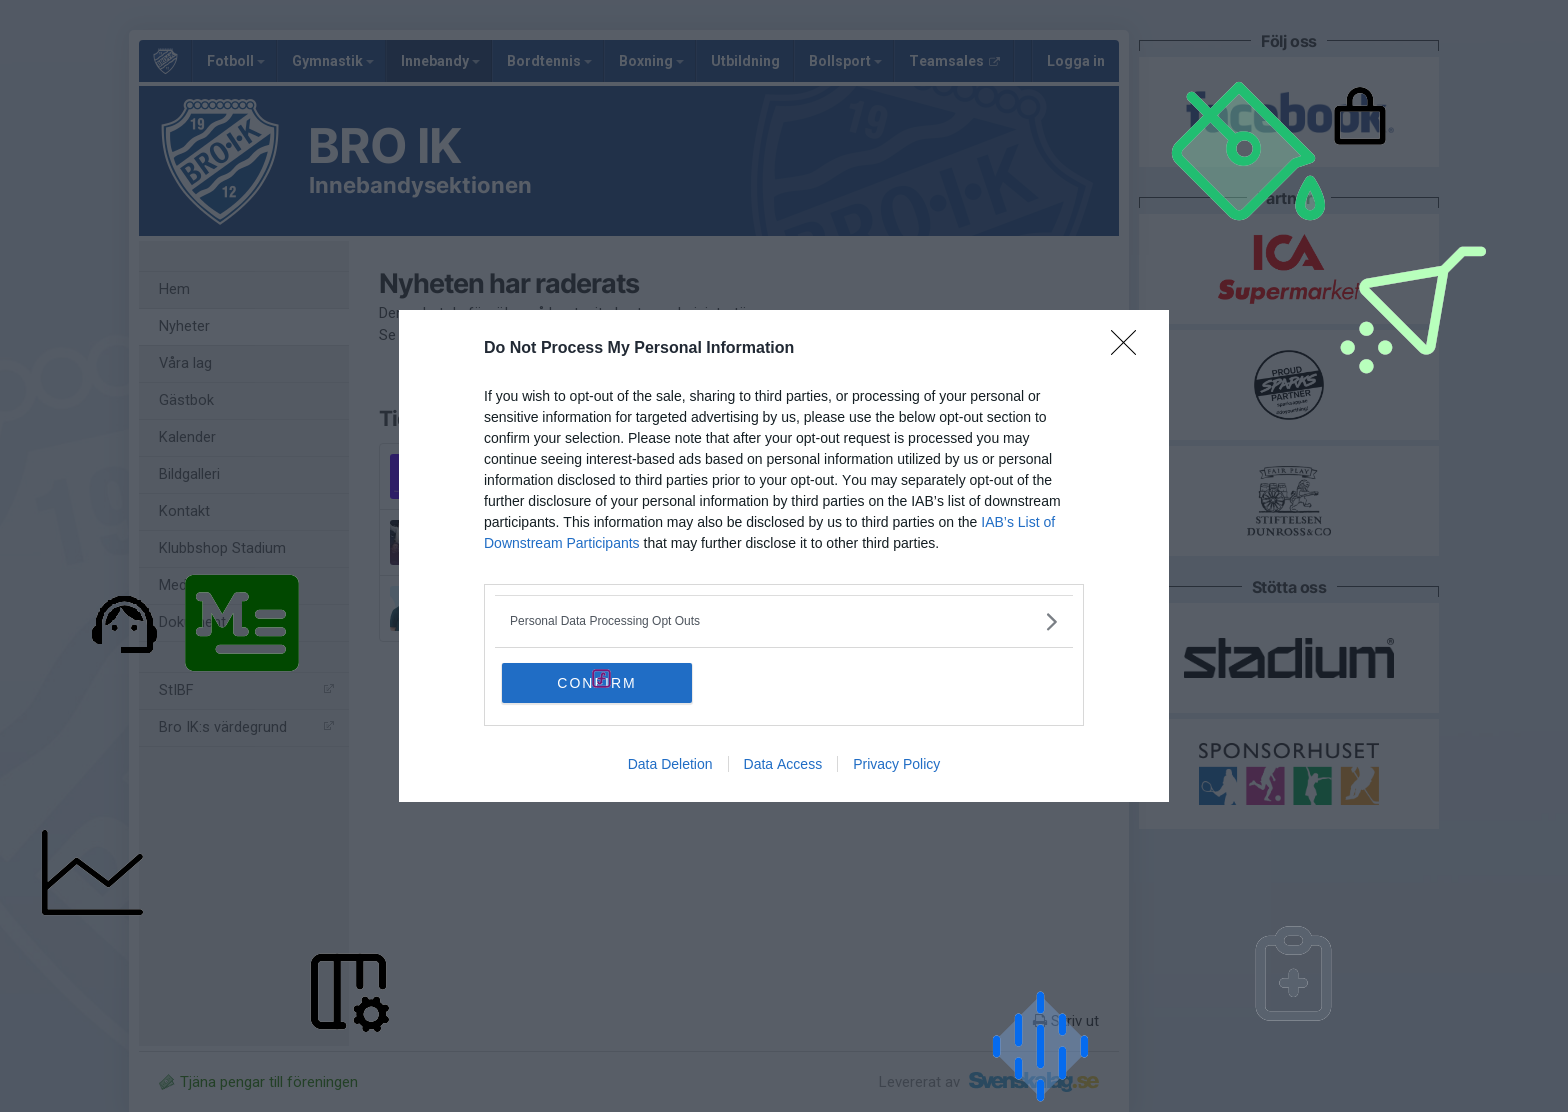 The image size is (1568, 1112). What do you see at coordinates (1246, 156) in the screenshot?
I see `fill an area with color` at bounding box center [1246, 156].